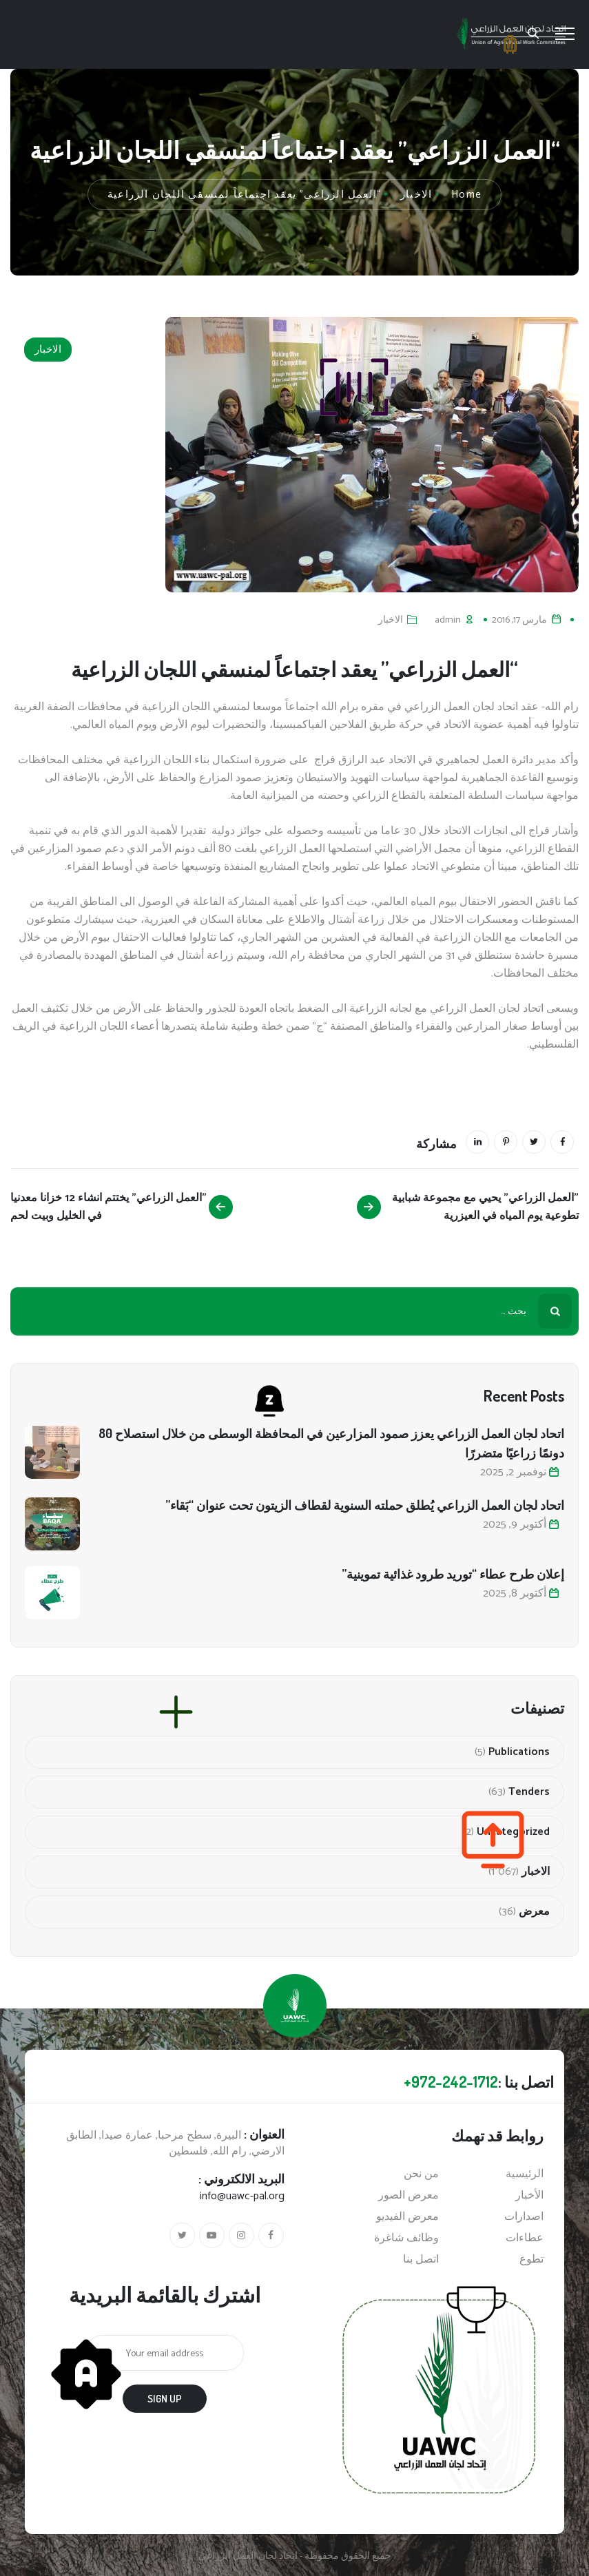  Describe the element at coordinates (493, 1837) in the screenshot. I see `upload file to desktop or monitor` at that location.